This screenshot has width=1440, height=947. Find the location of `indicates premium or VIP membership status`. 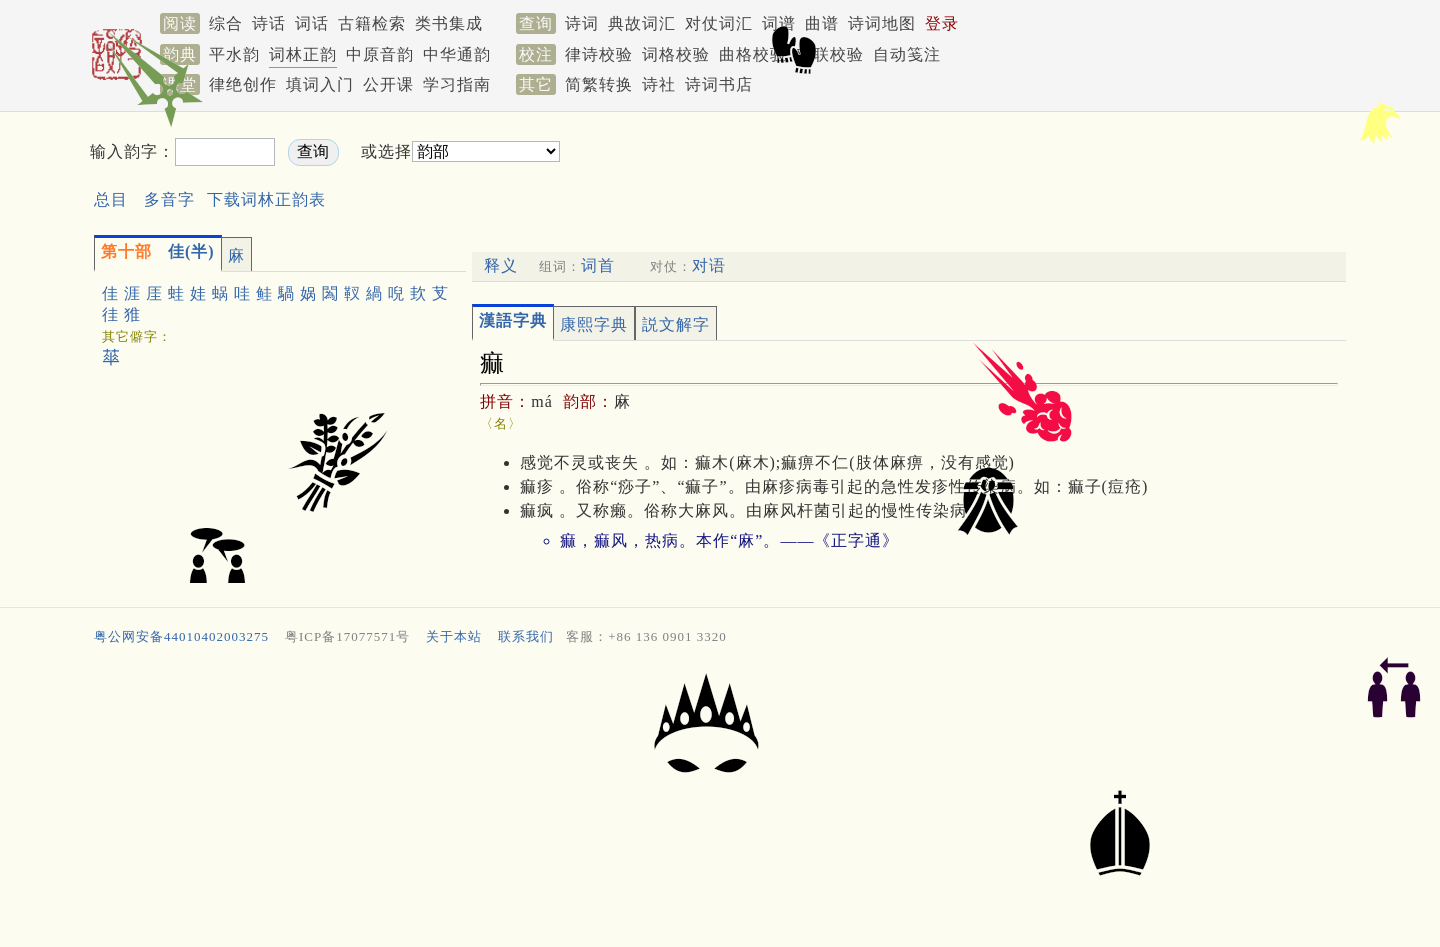

indicates premium or VIP membership status is located at coordinates (707, 726).